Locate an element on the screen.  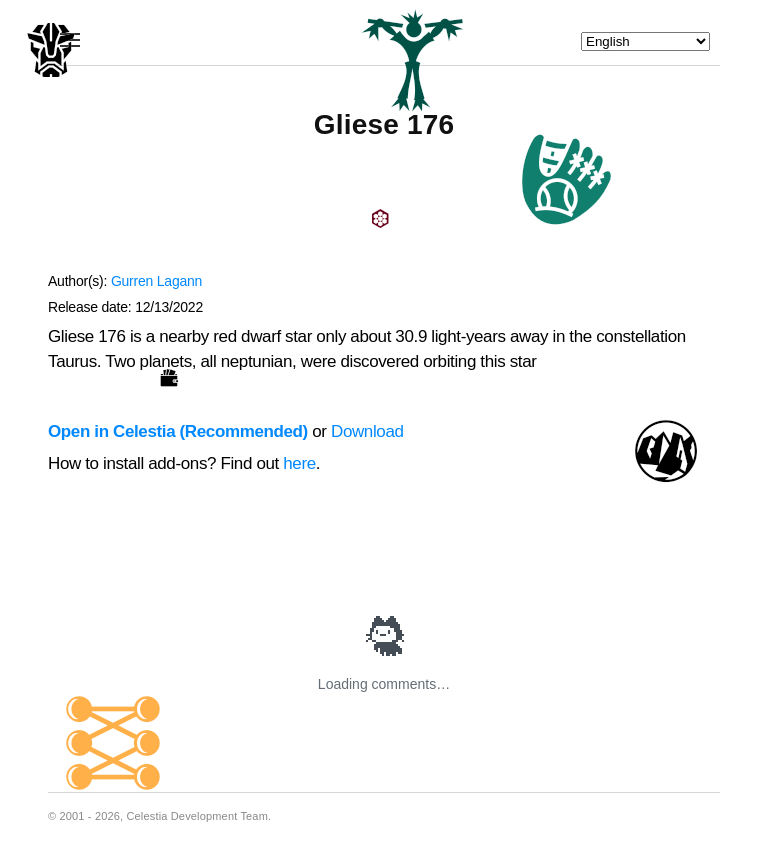
indicates arctic or cold climate game environment is located at coordinates (666, 451).